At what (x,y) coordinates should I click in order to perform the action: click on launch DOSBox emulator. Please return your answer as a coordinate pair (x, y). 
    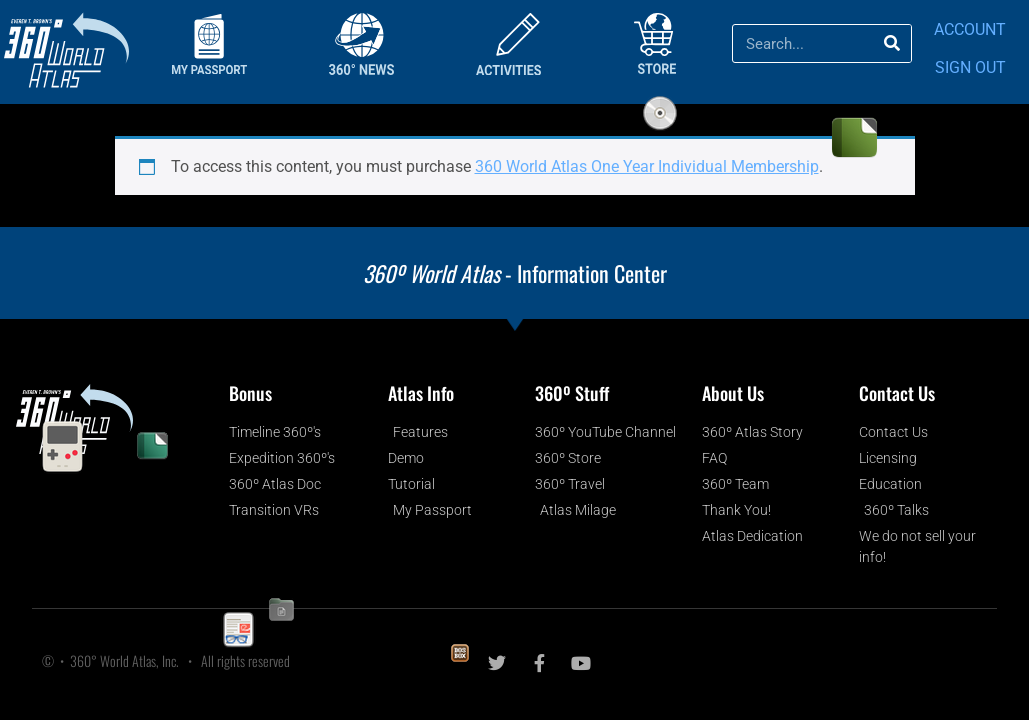
    Looking at the image, I should click on (460, 653).